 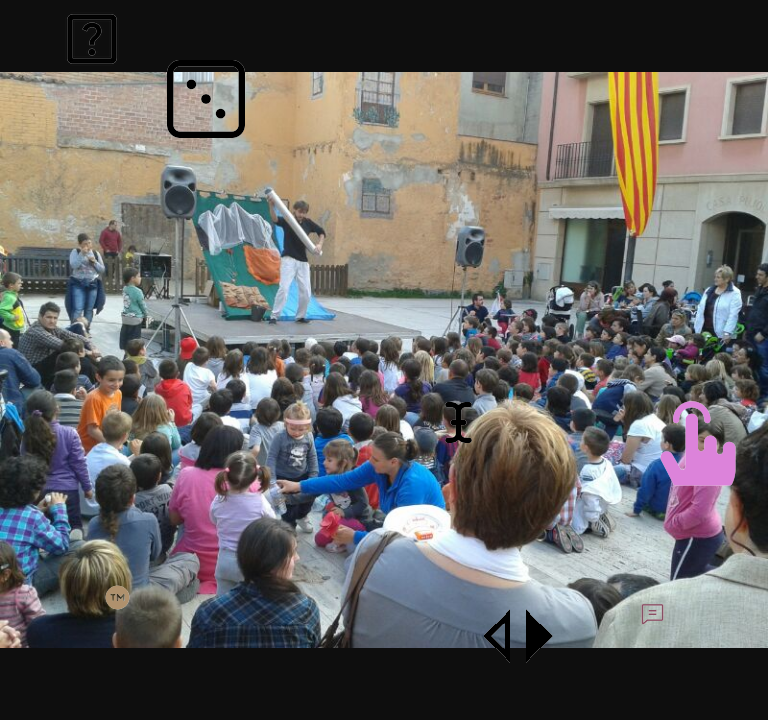 I want to click on switch to the left panel or view, so click(x=518, y=636).